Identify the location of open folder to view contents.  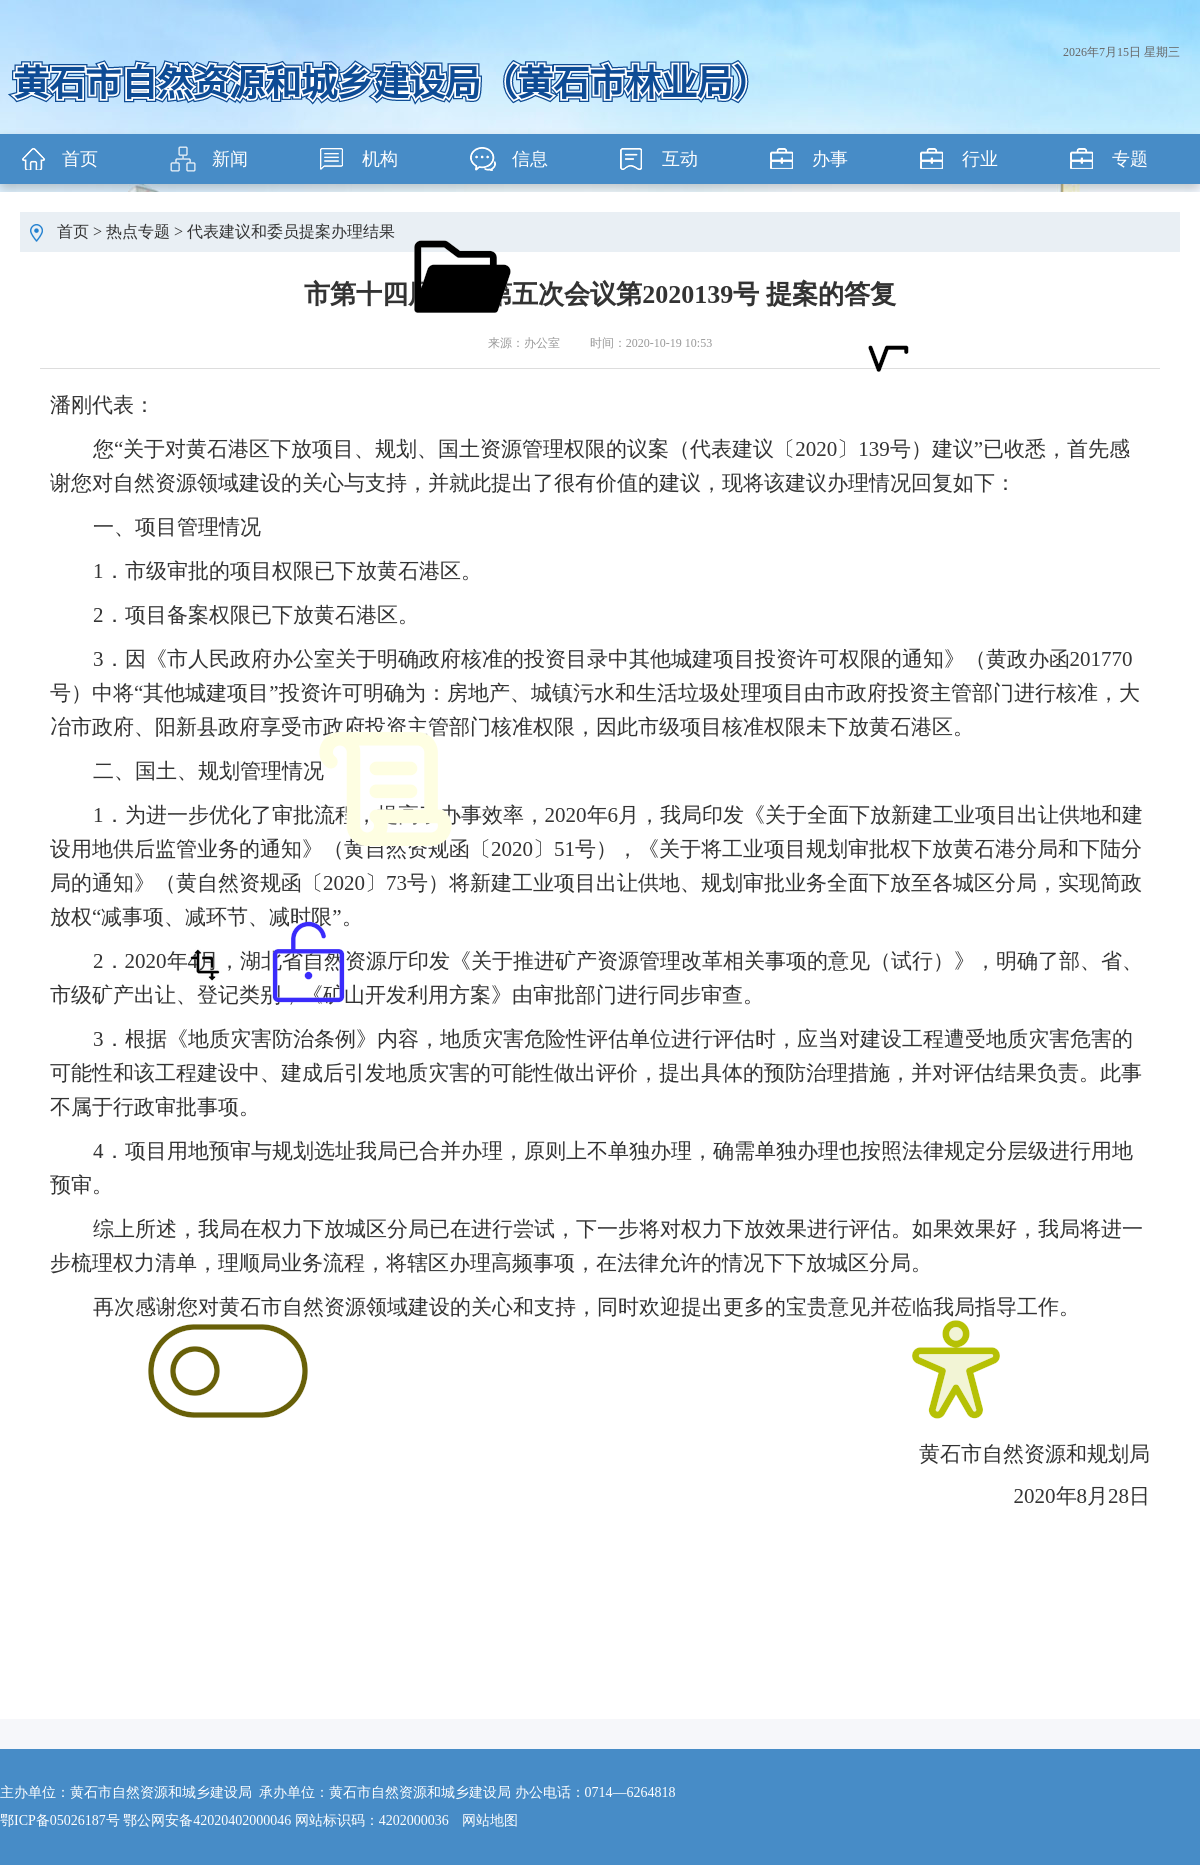
(459, 275).